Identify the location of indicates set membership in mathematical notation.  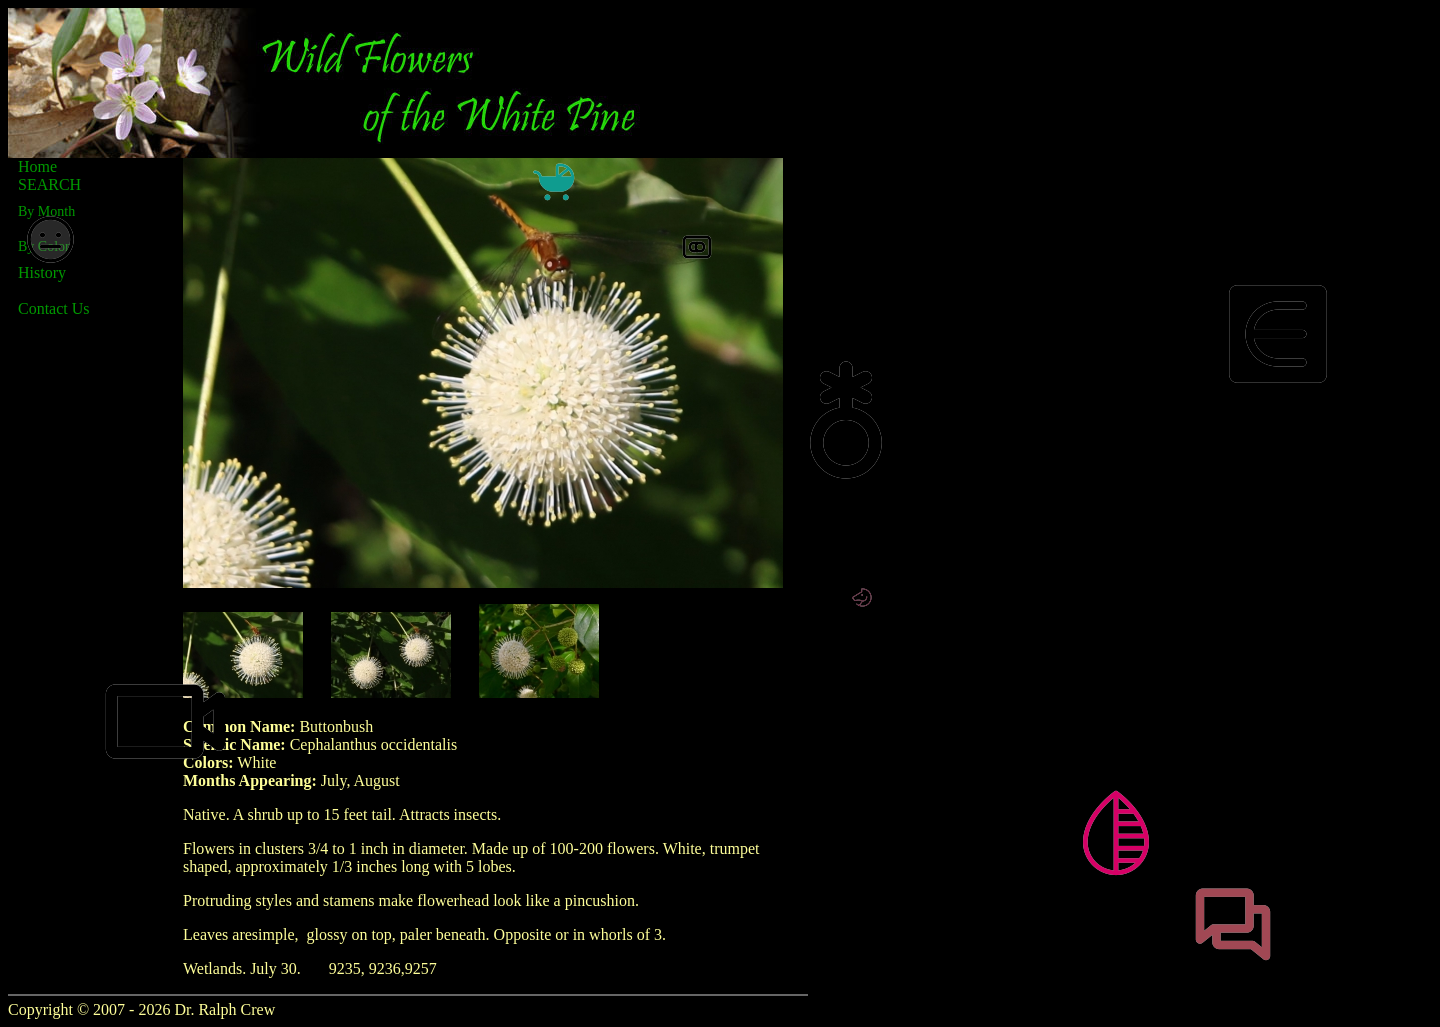
(1278, 334).